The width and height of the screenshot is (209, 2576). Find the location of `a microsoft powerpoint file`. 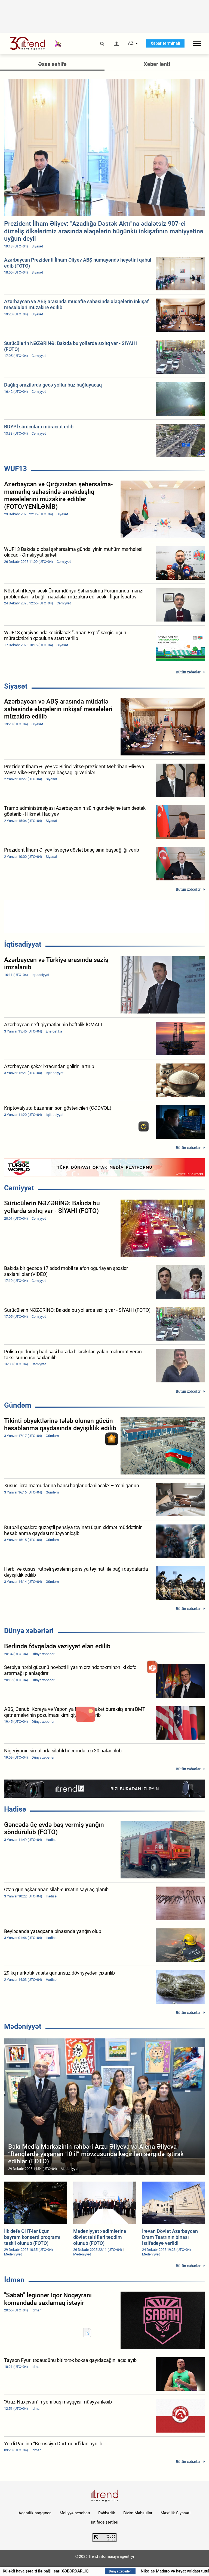

a microsoft powerpoint file is located at coordinates (152, 1667).